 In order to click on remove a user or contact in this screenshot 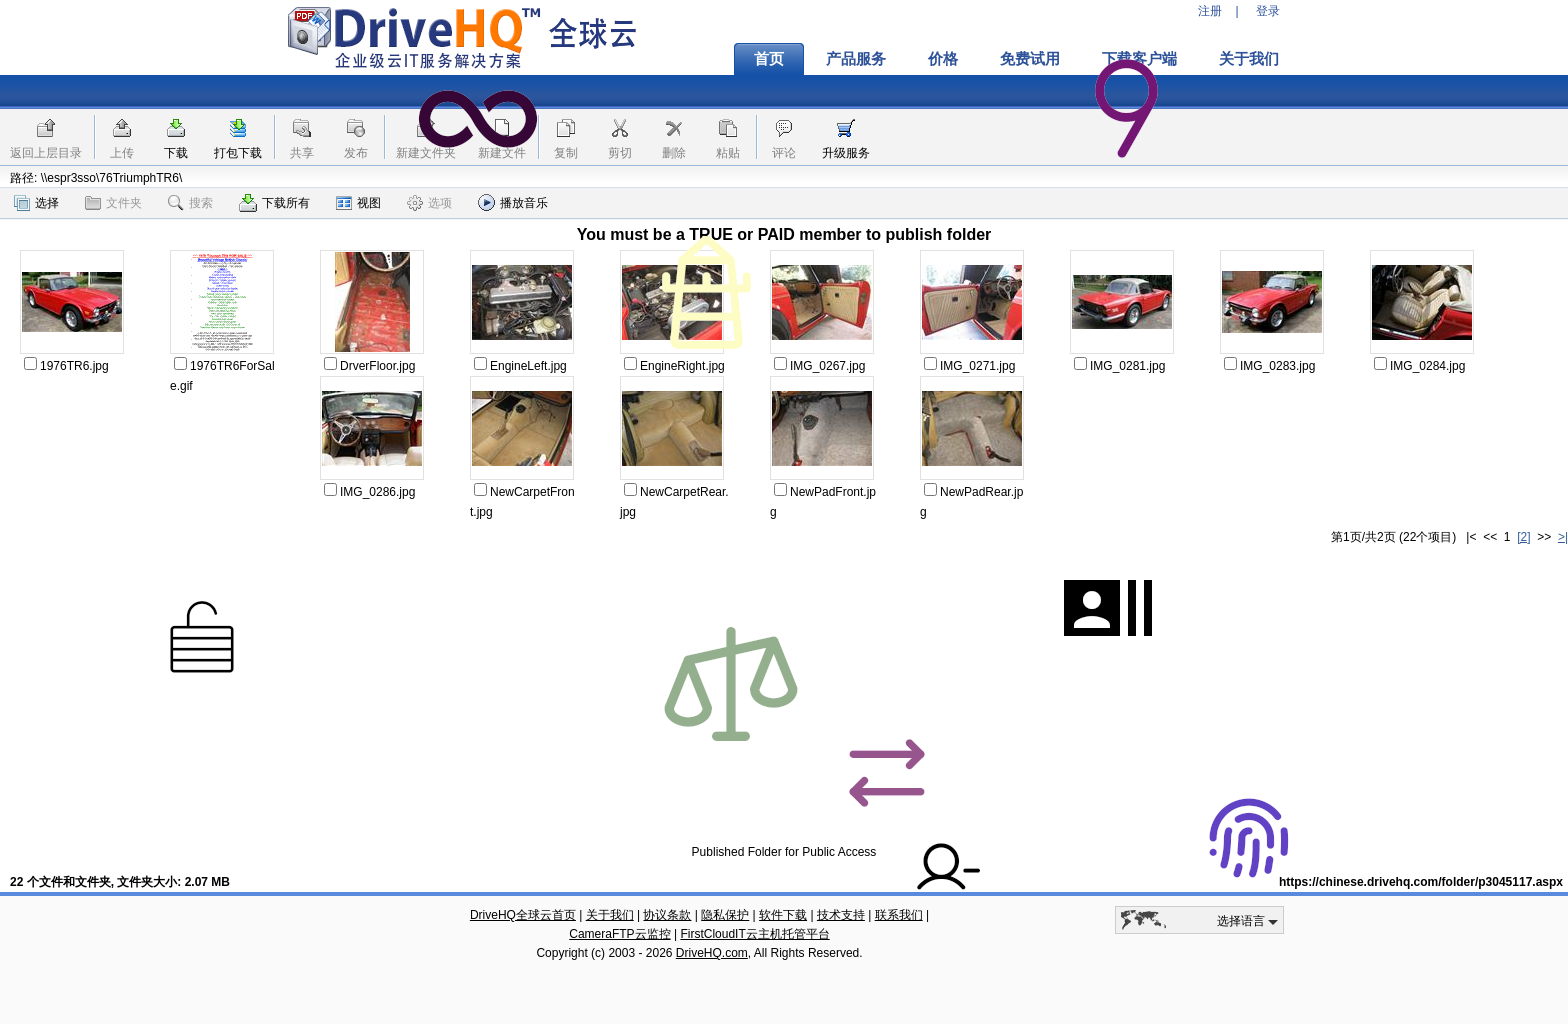, I will do `click(946, 868)`.